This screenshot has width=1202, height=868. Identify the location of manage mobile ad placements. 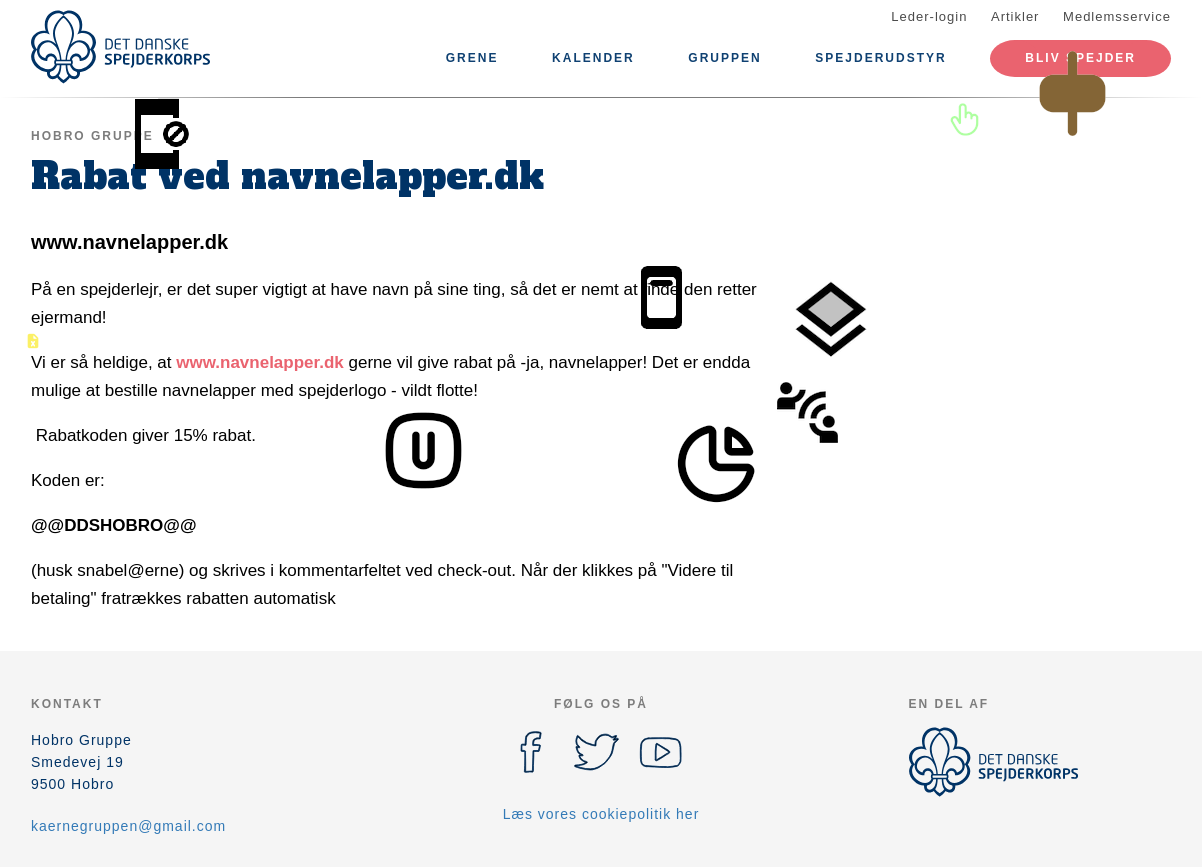
(661, 297).